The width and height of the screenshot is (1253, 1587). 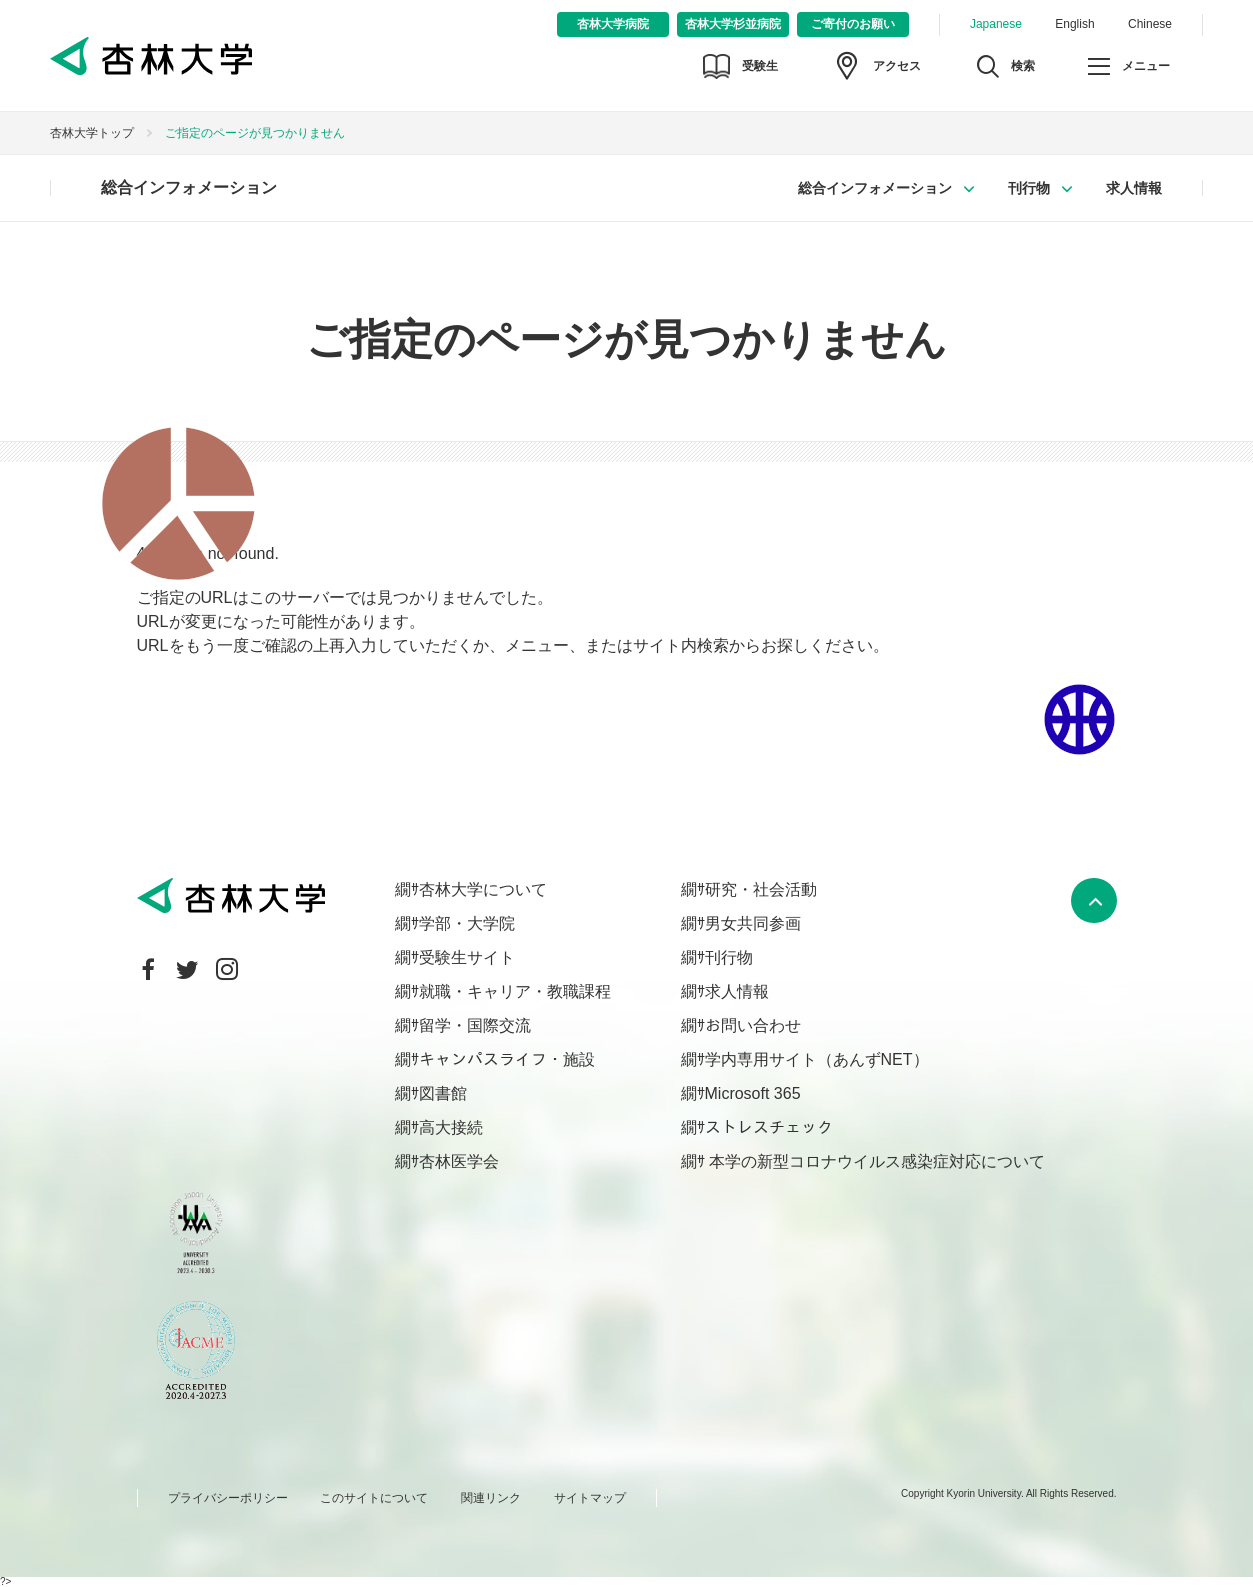 I want to click on access sports or basketball-related content, so click(x=1079, y=719).